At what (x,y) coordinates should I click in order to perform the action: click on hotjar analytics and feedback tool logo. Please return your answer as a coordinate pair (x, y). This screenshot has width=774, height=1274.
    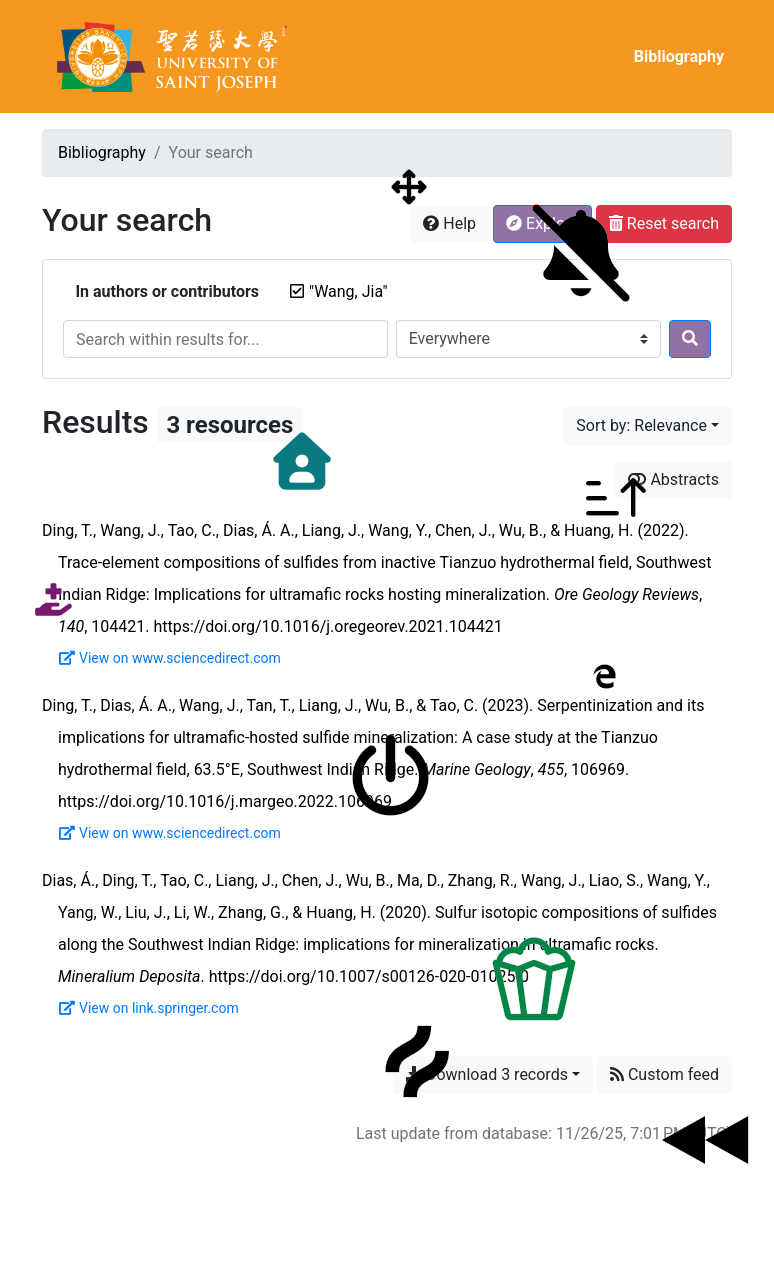
    Looking at the image, I should click on (416, 1061).